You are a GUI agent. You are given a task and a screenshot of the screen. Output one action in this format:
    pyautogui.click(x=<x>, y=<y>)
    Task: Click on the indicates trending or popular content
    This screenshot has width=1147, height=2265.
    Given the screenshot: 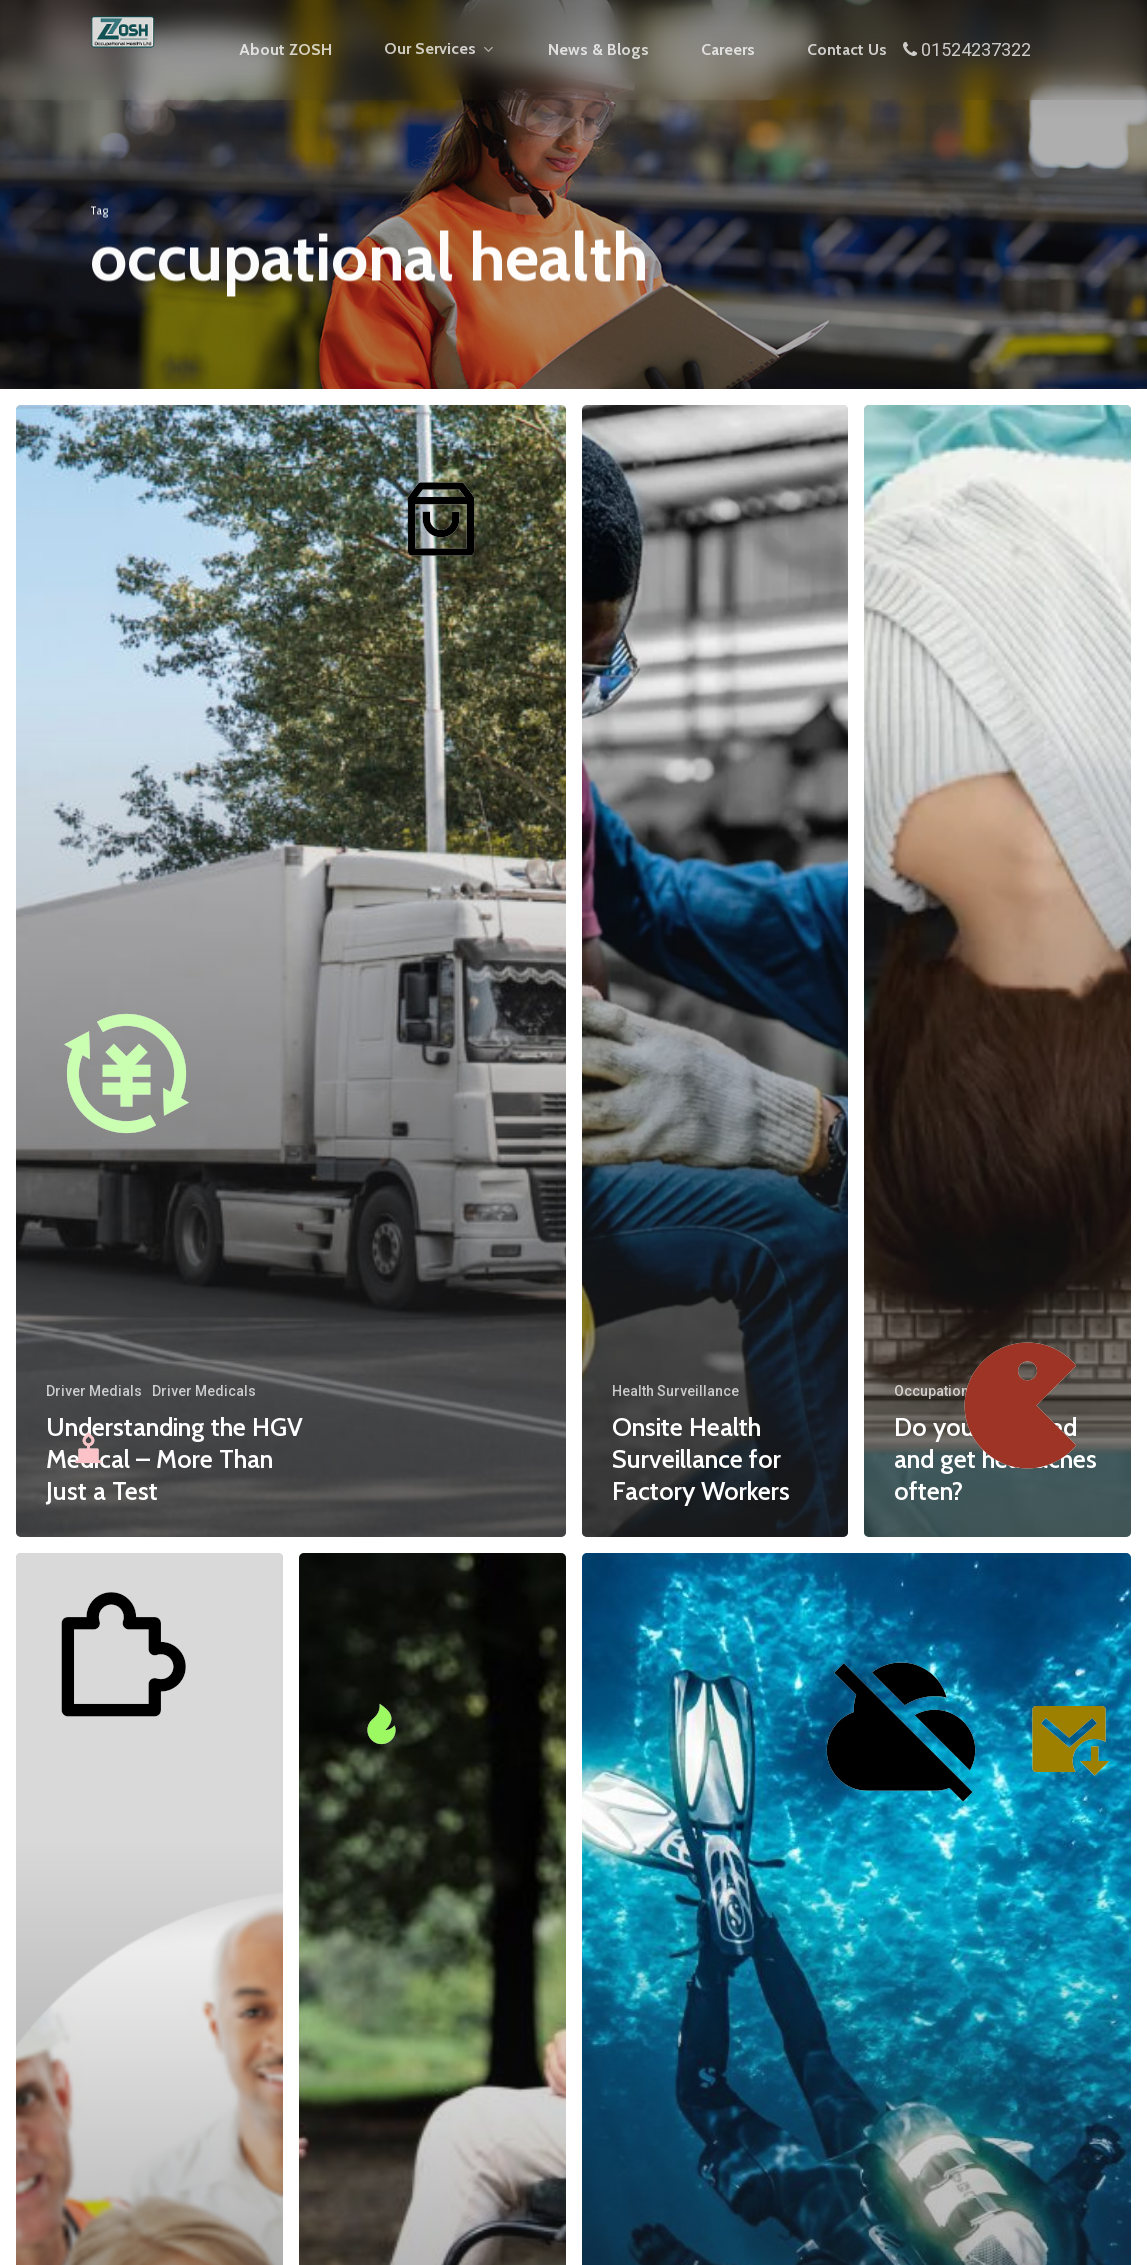 What is the action you would take?
    pyautogui.click(x=381, y=1723)
    